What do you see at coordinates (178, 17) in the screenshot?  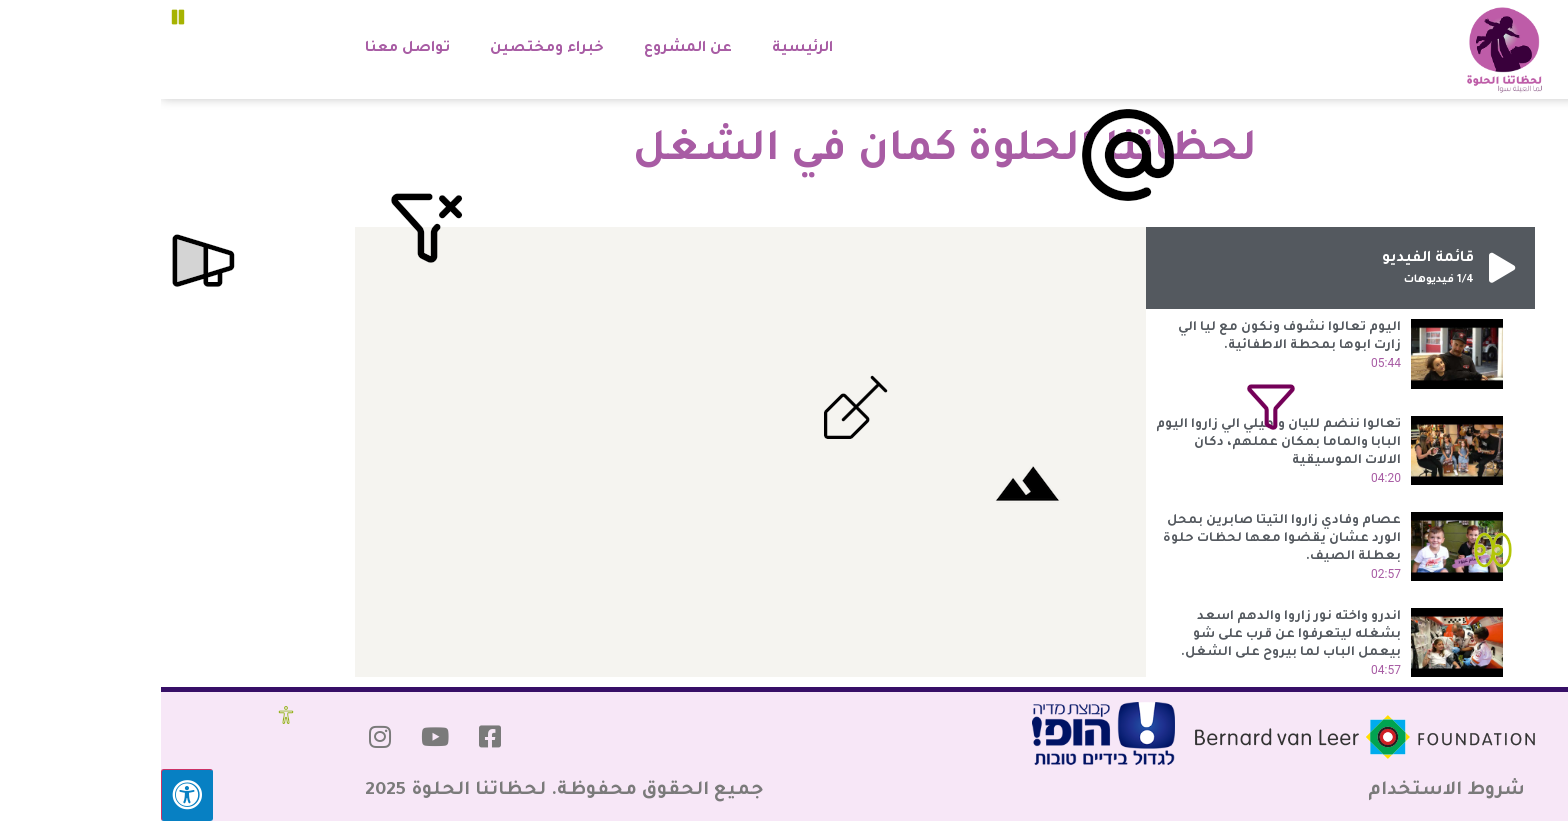 I see `switch to column view layout` at bounding box center [178, 17].